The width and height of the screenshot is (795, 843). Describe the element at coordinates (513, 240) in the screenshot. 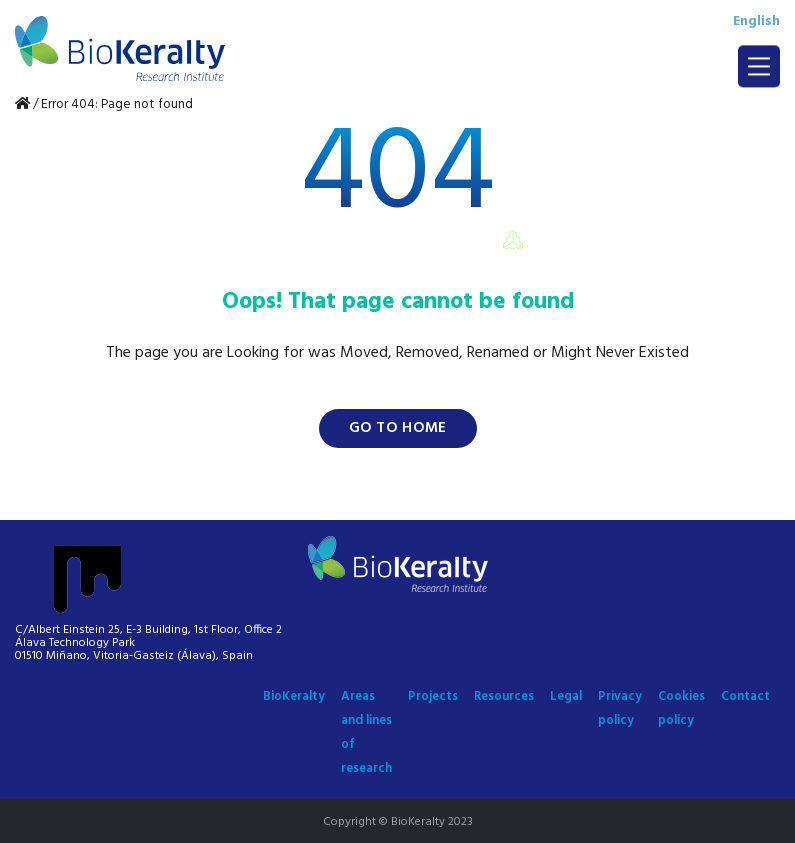

I see `open frontify brand management platform` at that location.